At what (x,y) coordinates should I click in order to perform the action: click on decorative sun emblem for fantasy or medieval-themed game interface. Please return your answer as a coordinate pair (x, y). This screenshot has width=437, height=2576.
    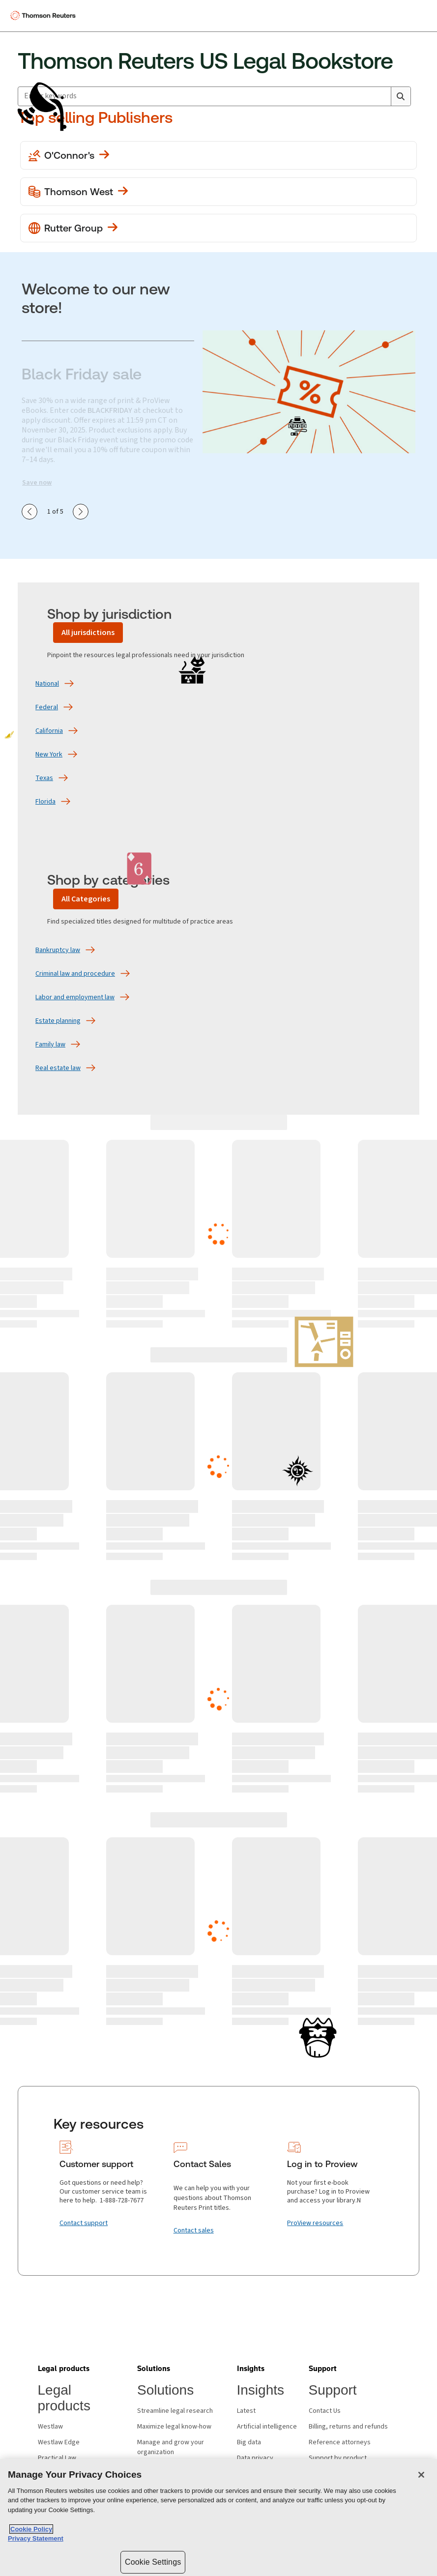
    Looking at the image, I should click on (297, 1471).